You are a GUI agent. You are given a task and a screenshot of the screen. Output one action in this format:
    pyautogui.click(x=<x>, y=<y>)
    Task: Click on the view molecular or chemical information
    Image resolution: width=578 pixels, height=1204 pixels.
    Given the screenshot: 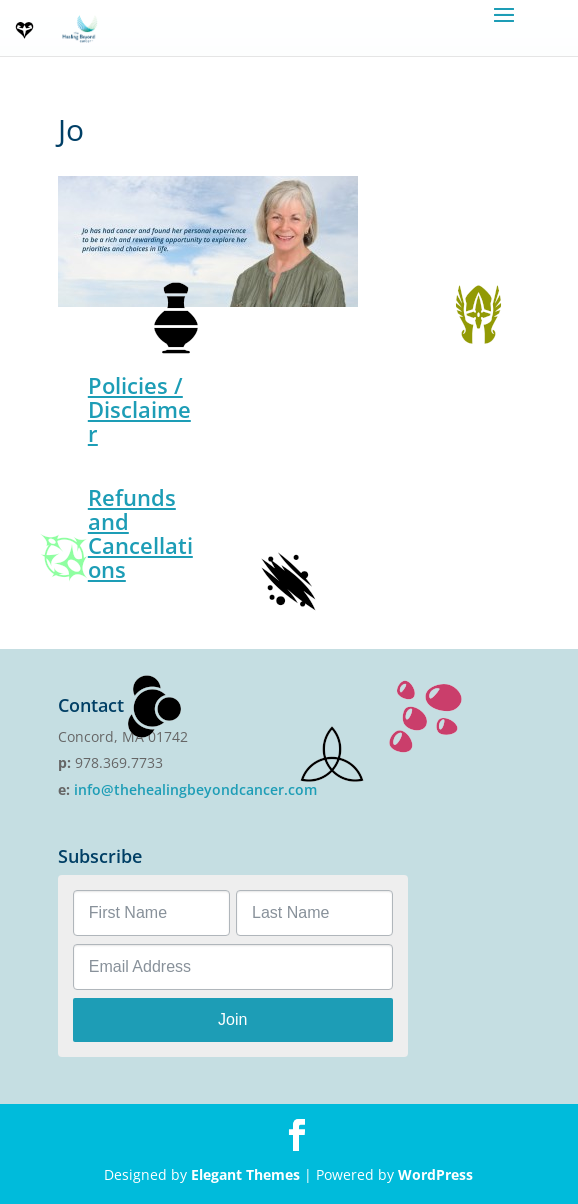 What is the action you would take?
    pyautogui.click(x=154, y=706)
    